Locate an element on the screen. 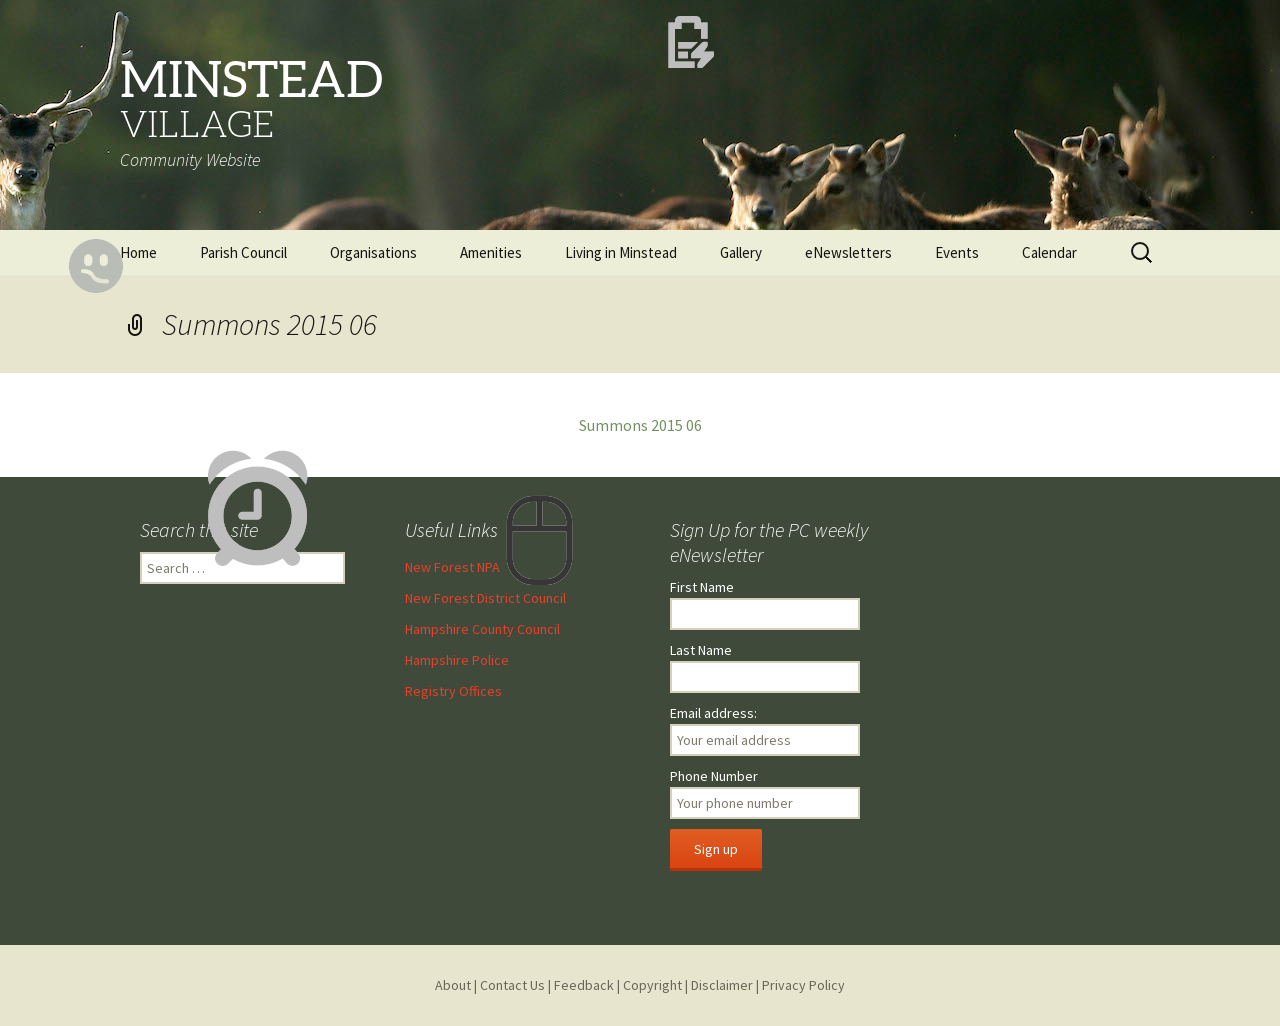 The width and height of the screenshot is (1280, 1026). indicates confusion or uncertainty about an action is located at coordinates (96, 266).